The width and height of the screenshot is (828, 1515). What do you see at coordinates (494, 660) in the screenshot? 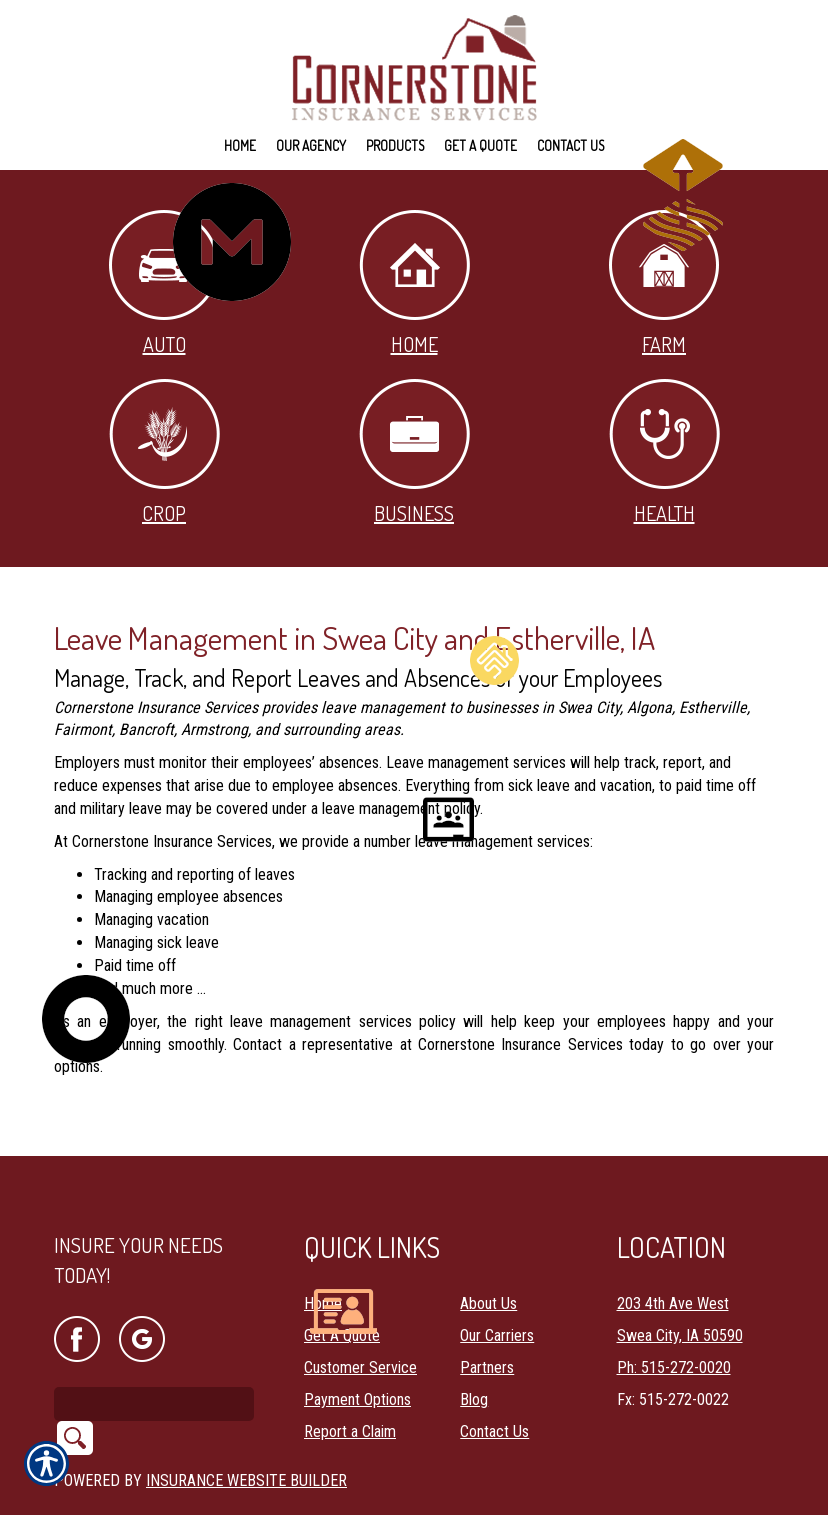
I see `open homebridge app settings` at bounding box center [494, 660].